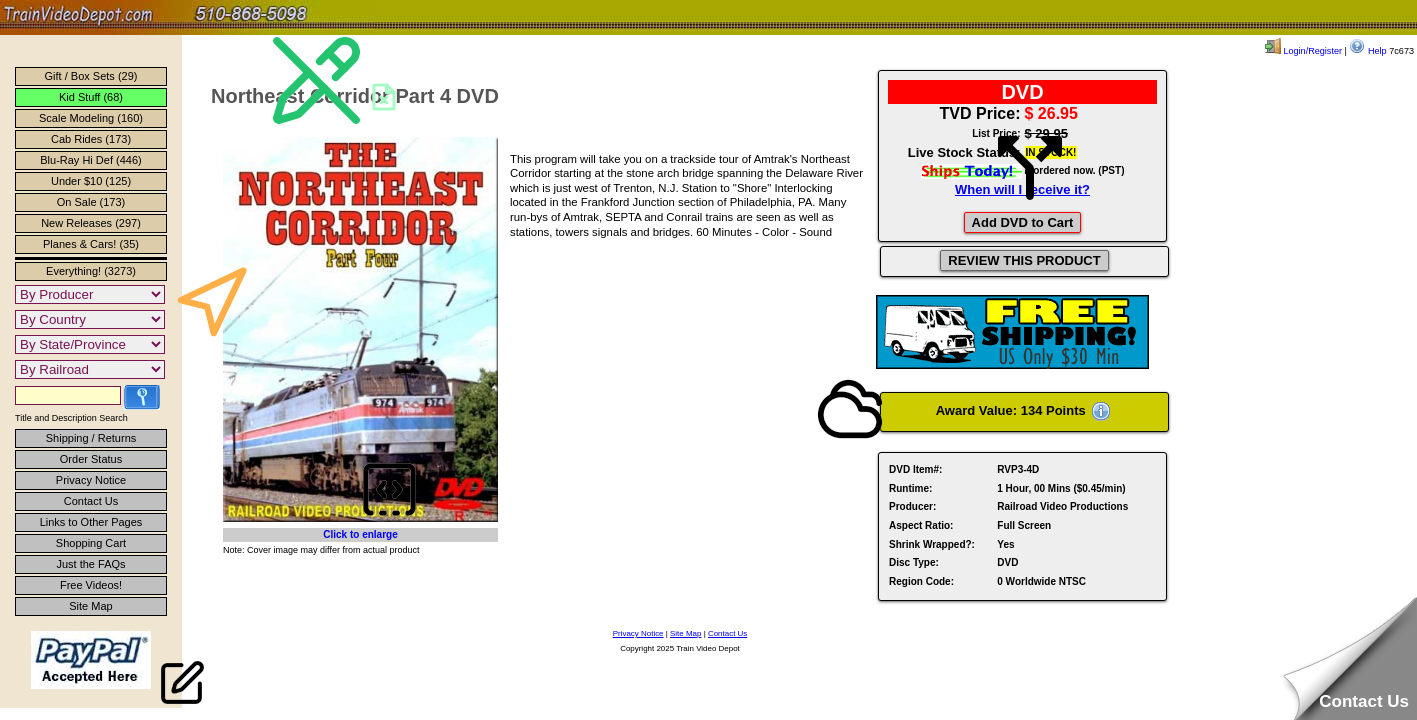  What do you see at coordinates (181, 683) in the screenshot?
I see `compose a new post or message` at bounding box center [181, 683].